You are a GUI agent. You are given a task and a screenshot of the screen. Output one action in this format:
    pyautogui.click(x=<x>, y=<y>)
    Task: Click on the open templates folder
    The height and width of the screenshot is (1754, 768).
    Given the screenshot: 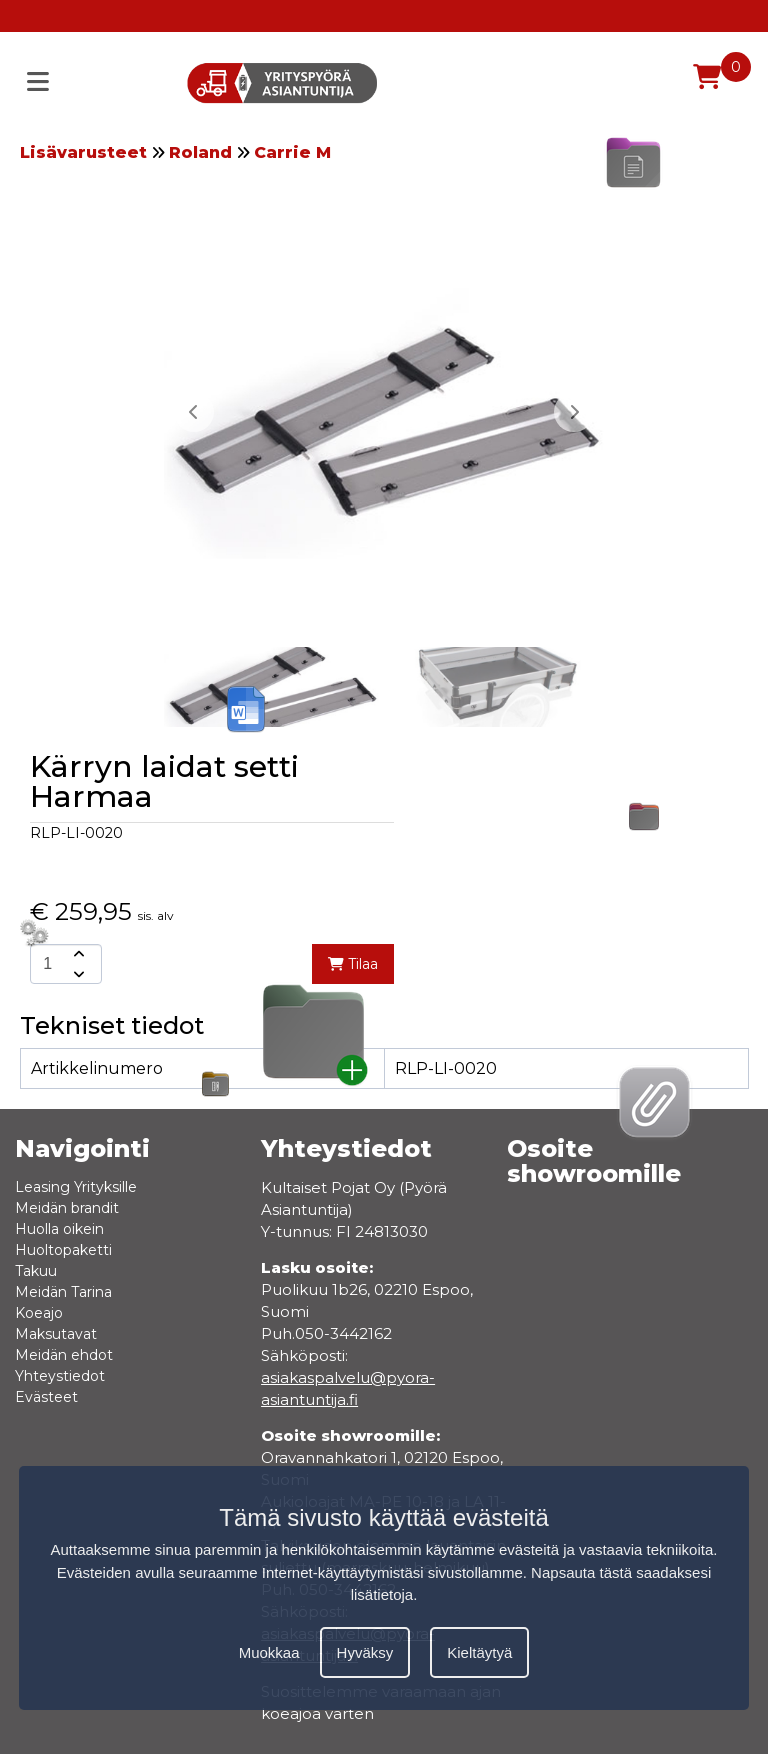 What is the action you would take?
    pyautogui.click(x=215, y=1083)
    